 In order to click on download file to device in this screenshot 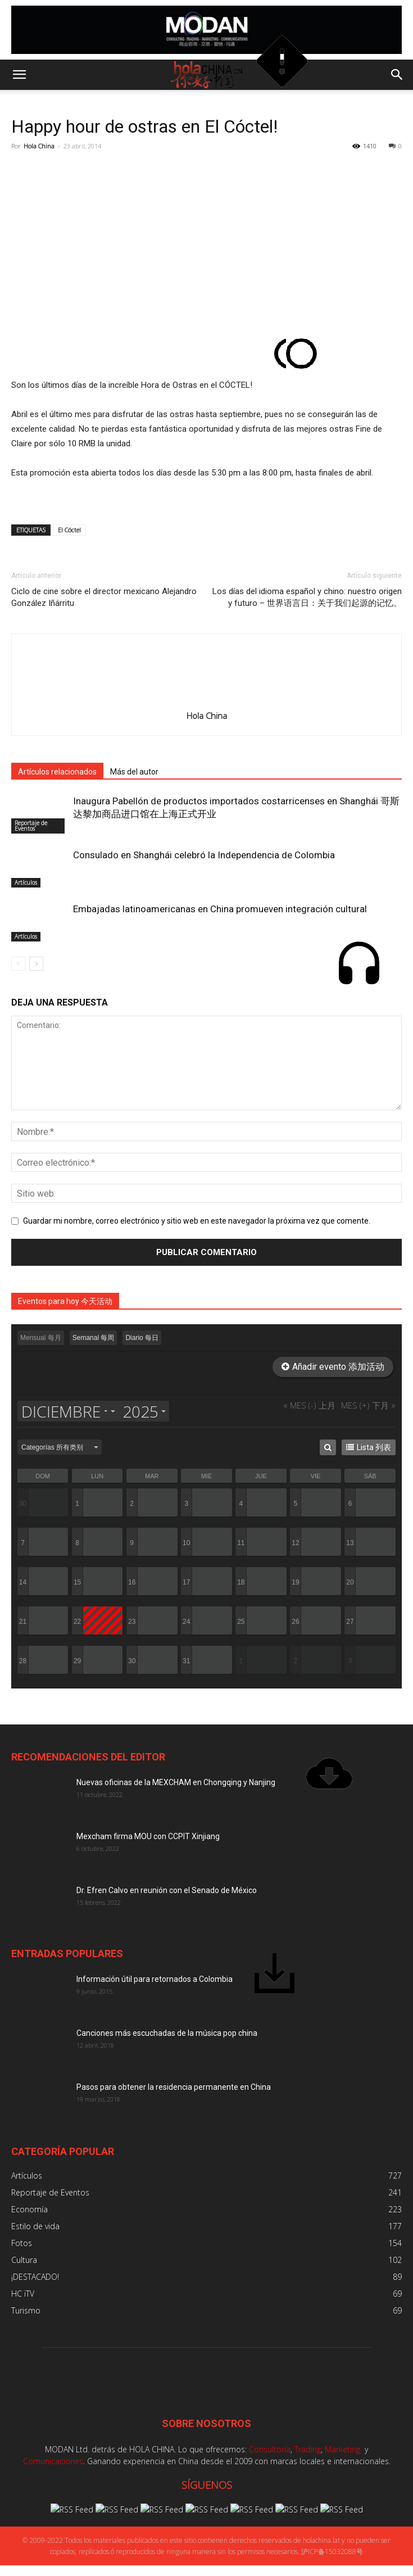, I will do `click(274, 1973)`.